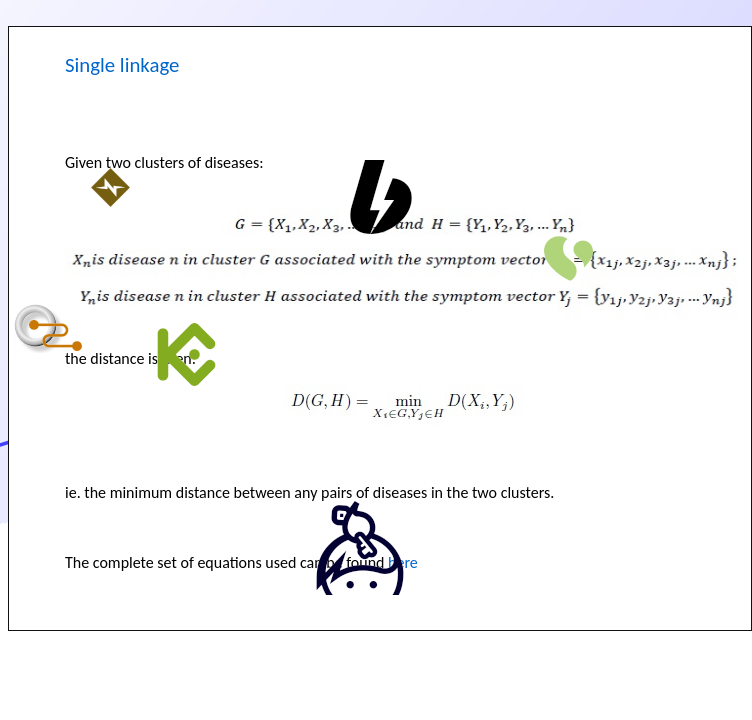 The width and height of the screenshot is (752, 720). What do you see at coordinates (360, 548) in the screenshot?
I see `open keybase app` at bounding box center [360, 548].